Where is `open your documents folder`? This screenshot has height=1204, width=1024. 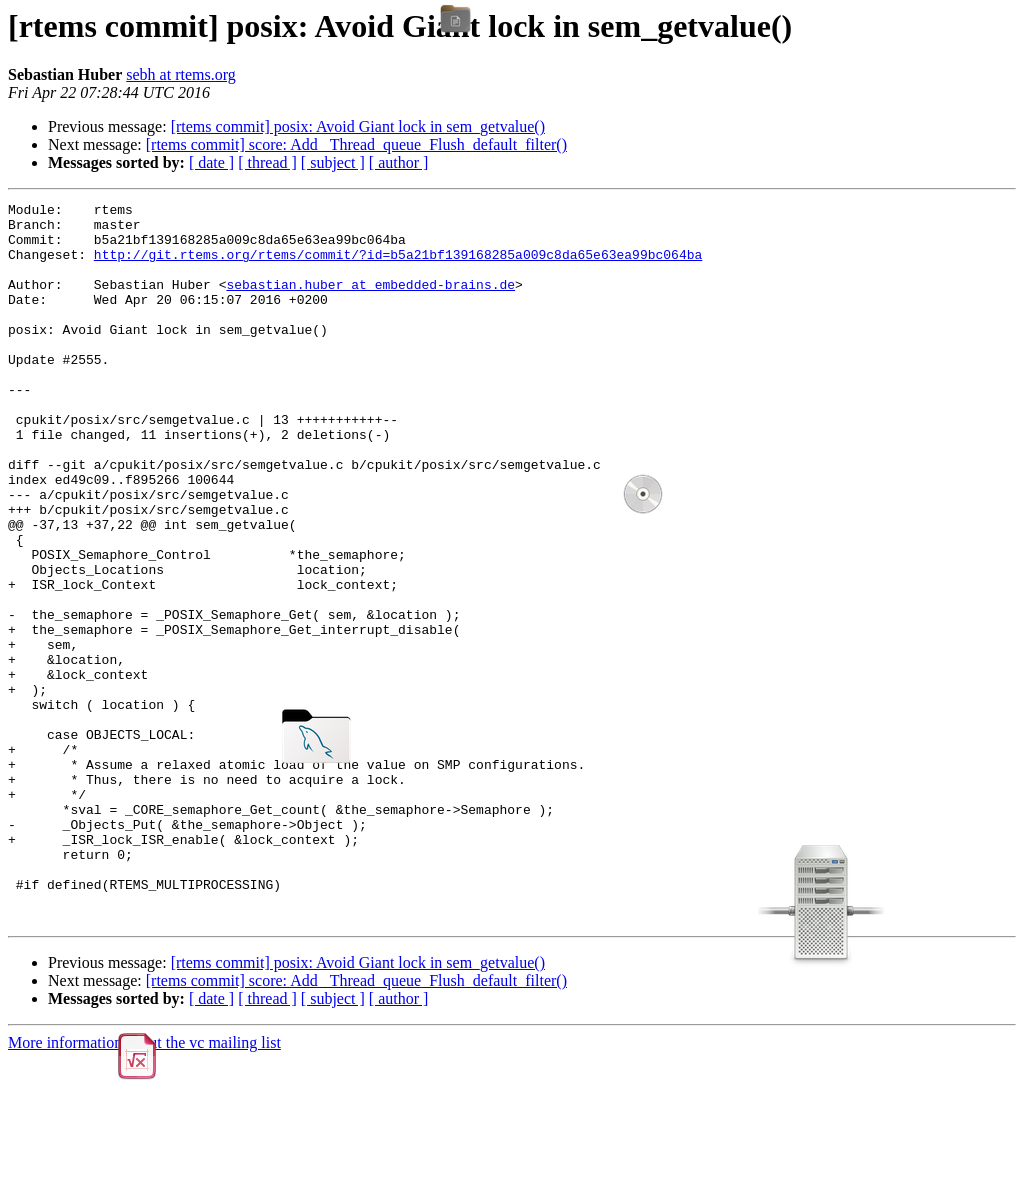
open your documents folder is located at coordinates (455, 18).